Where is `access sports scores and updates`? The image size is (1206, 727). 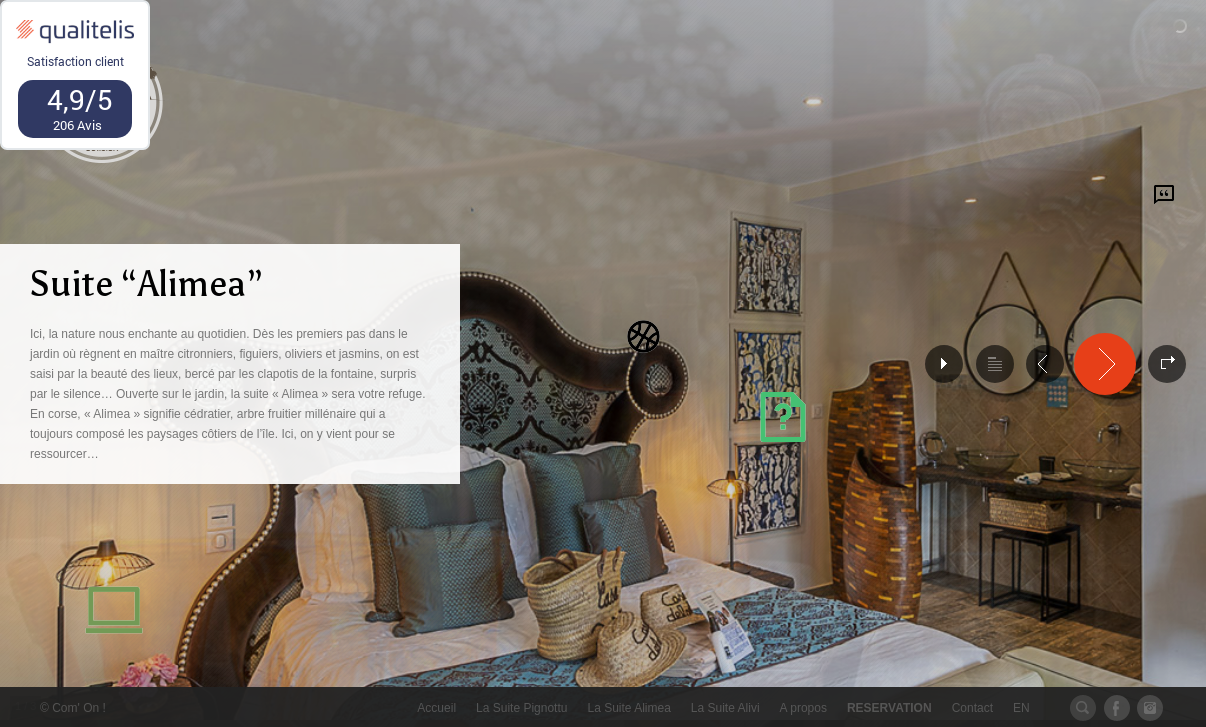
access sports scores and updates is located at coordinates (643, 336).